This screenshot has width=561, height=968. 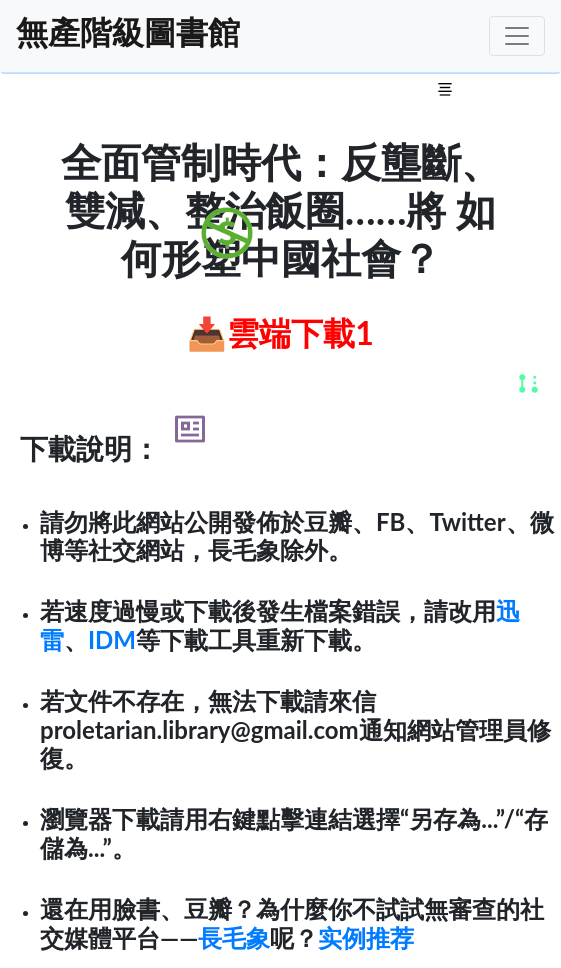 I want to click on view news articles, so click(x=190, y=429).